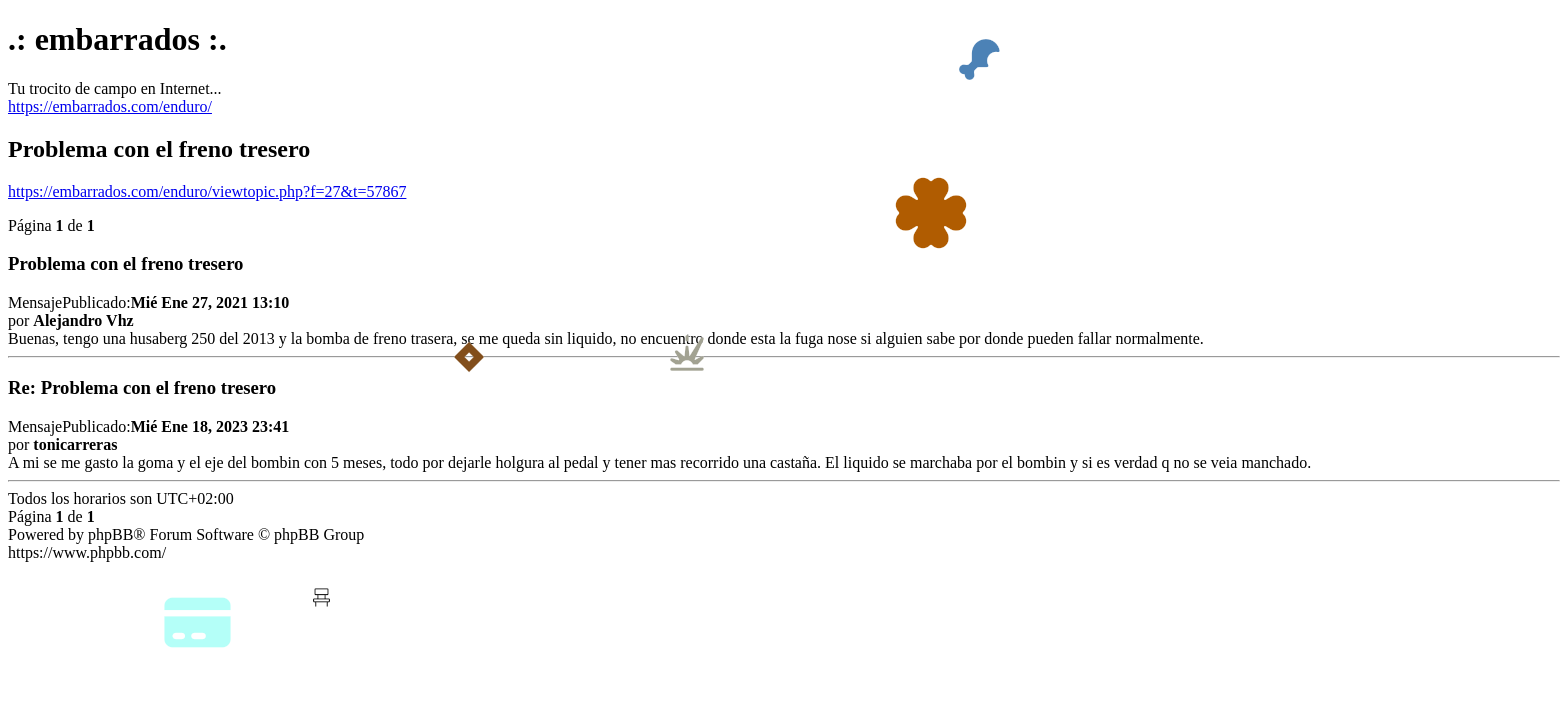  What do you see at coordinates (197, 622) in the screenshot?
I see `manage your payment methods` at bounding box center [197, 622].